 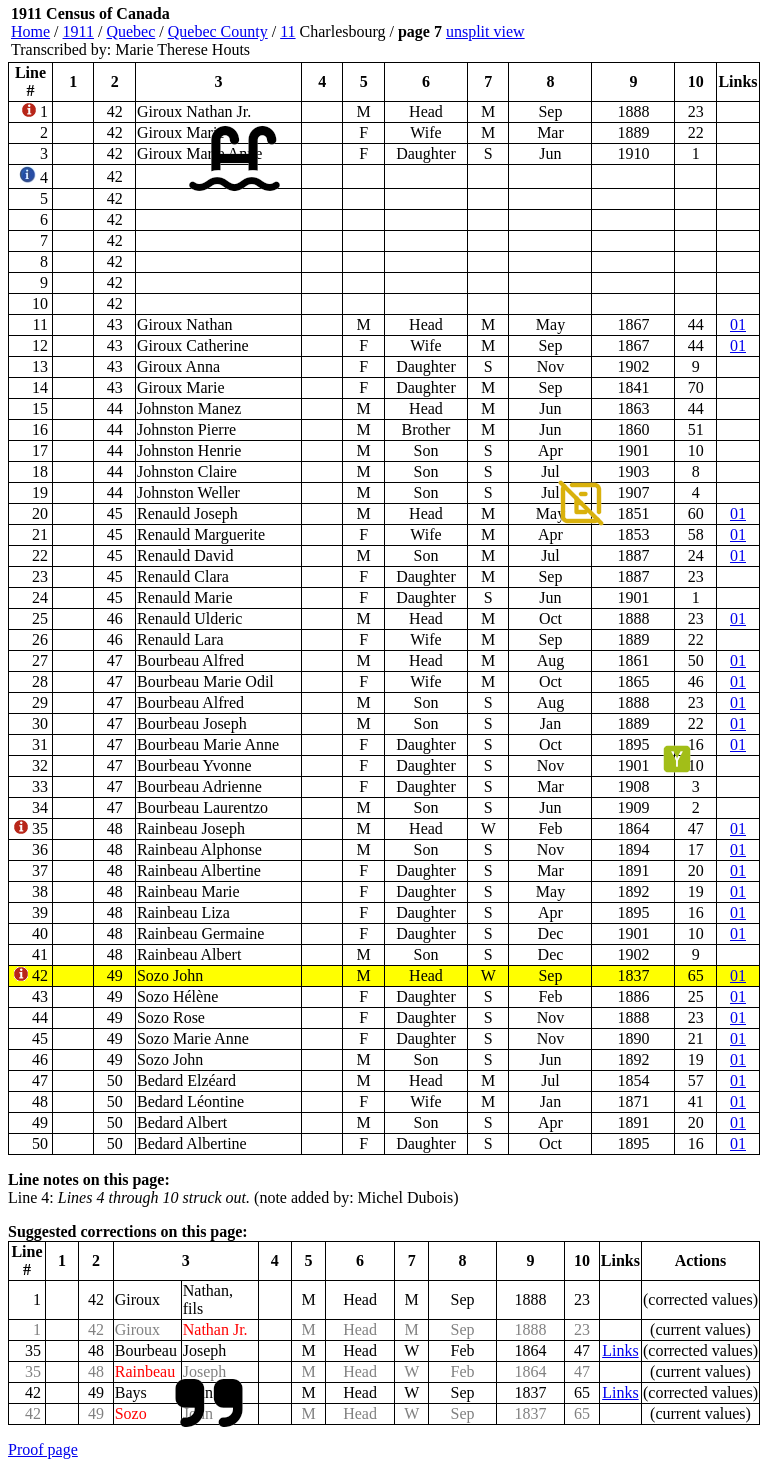 I want to click on insert a block quote, so click(x=209, y=1403).